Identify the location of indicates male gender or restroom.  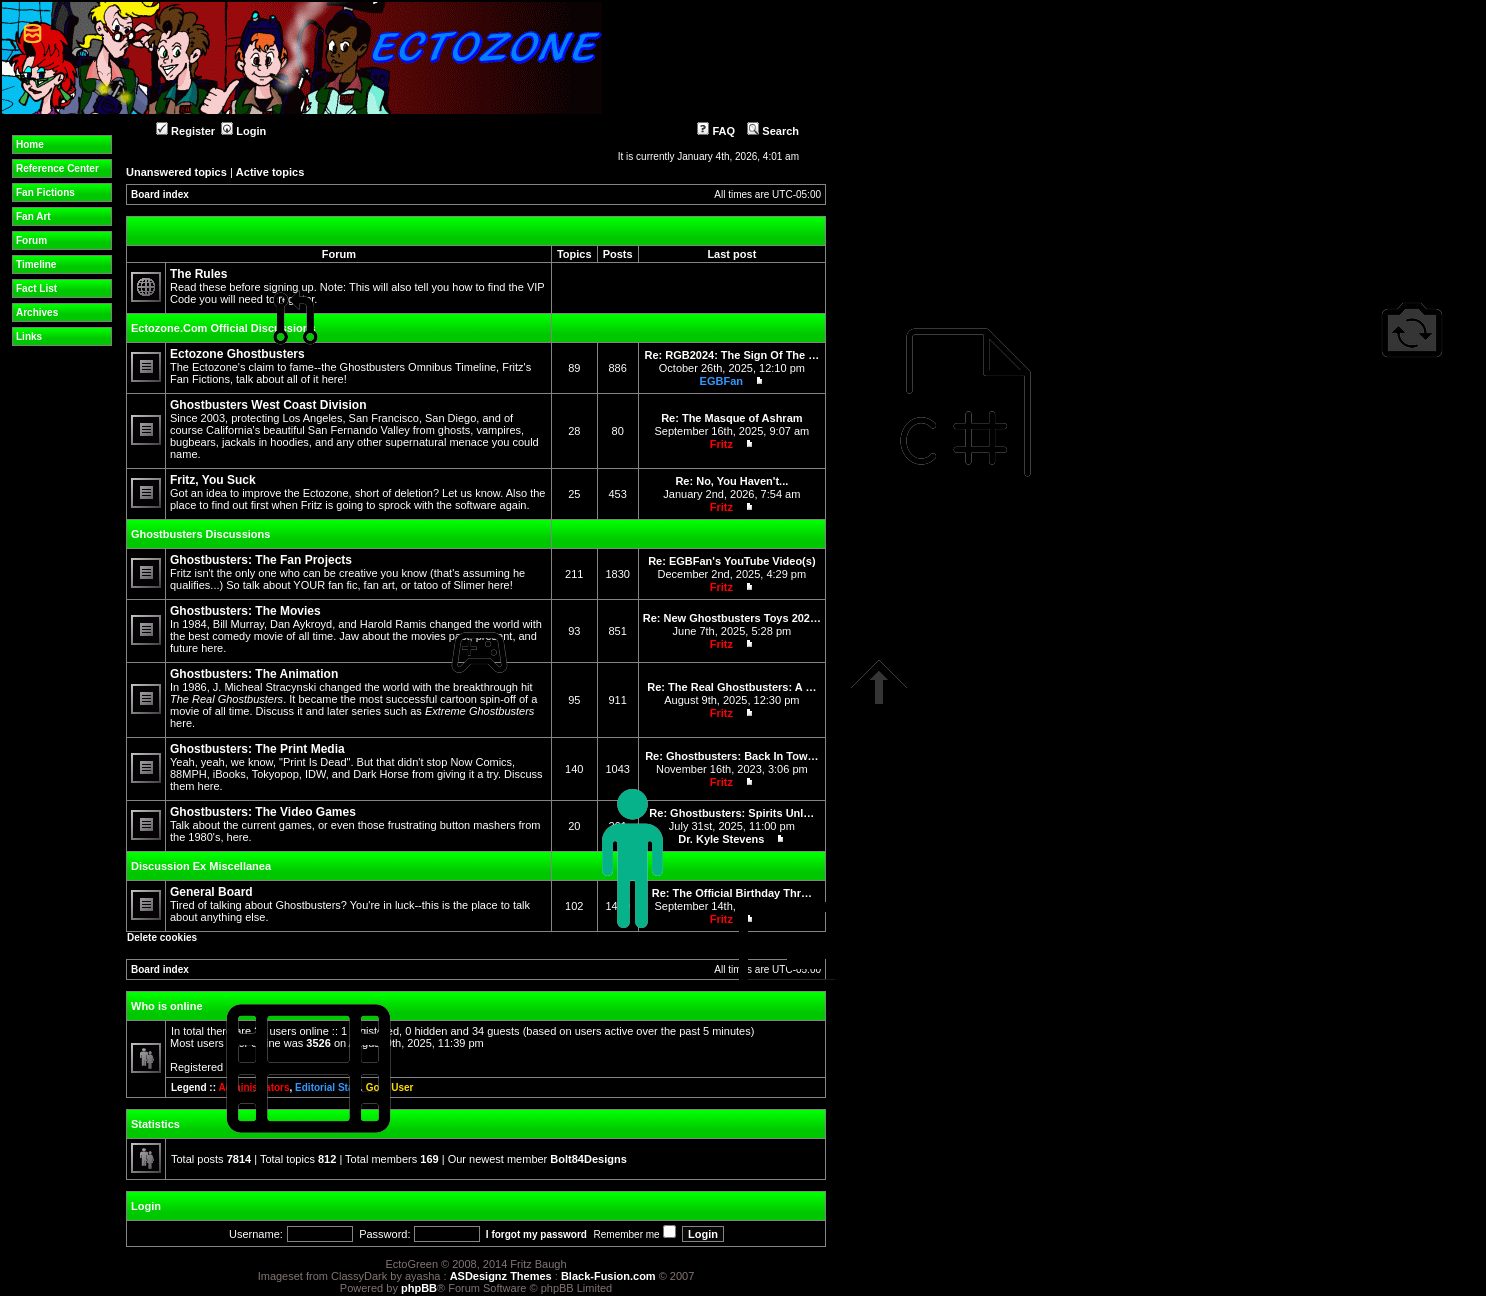
(632, 858).